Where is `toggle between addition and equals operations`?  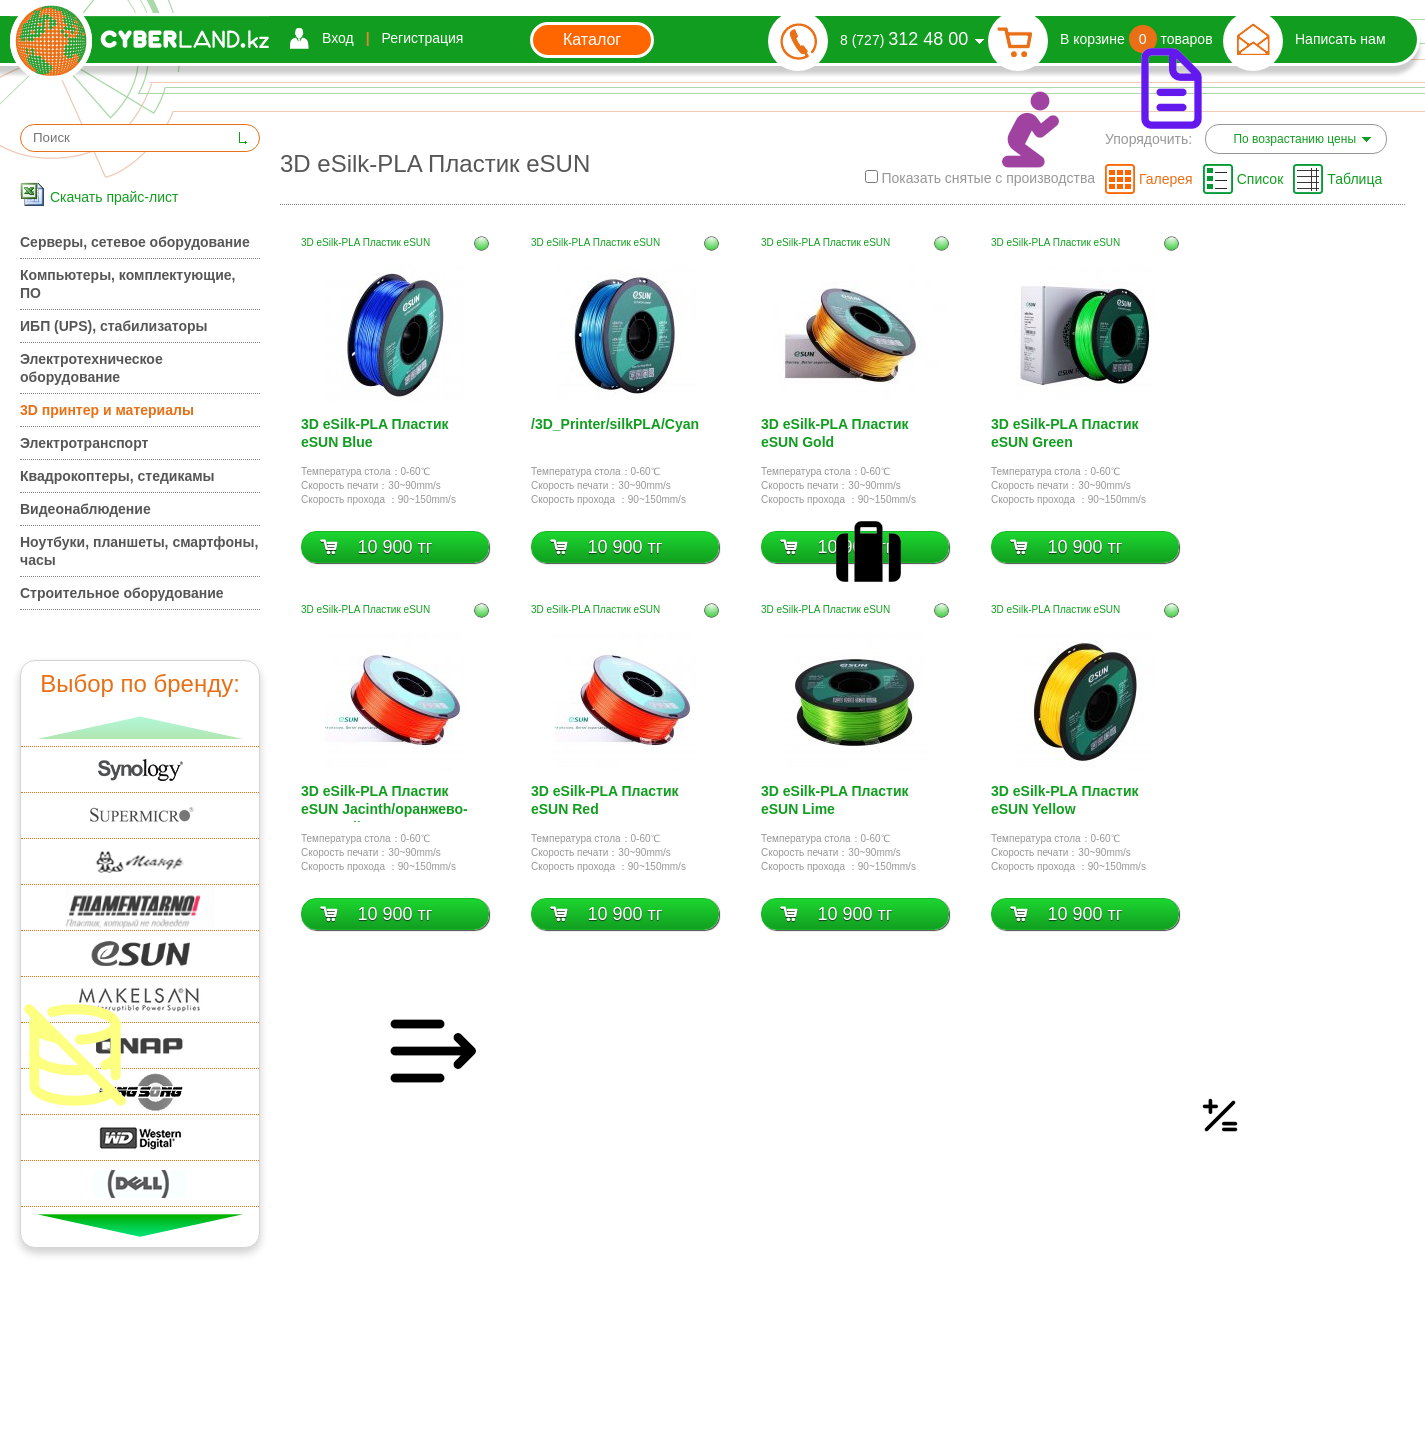
toggle between addition and equals operations is located at coordinates (1220, 1116).